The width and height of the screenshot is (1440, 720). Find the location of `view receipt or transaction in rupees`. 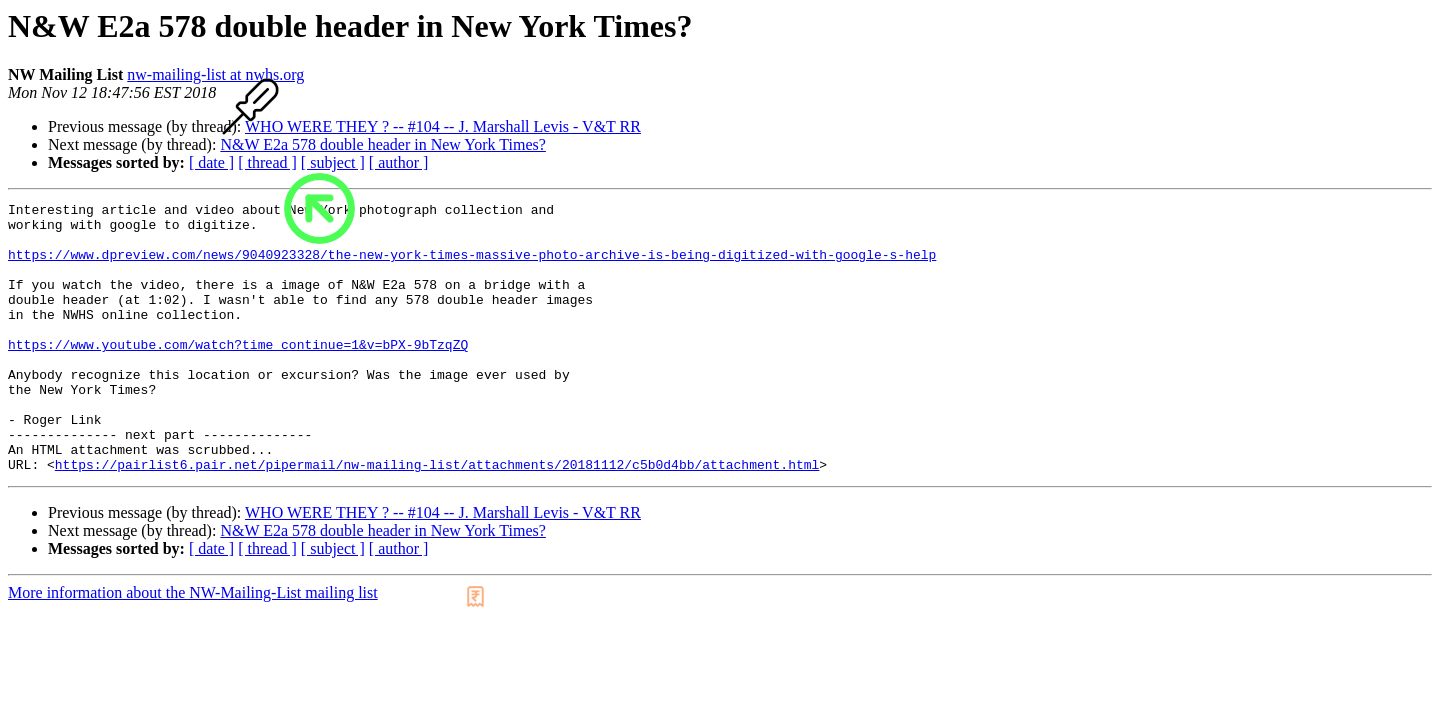

view receipt or transaction in rupees is located at coordinates (475, 596).